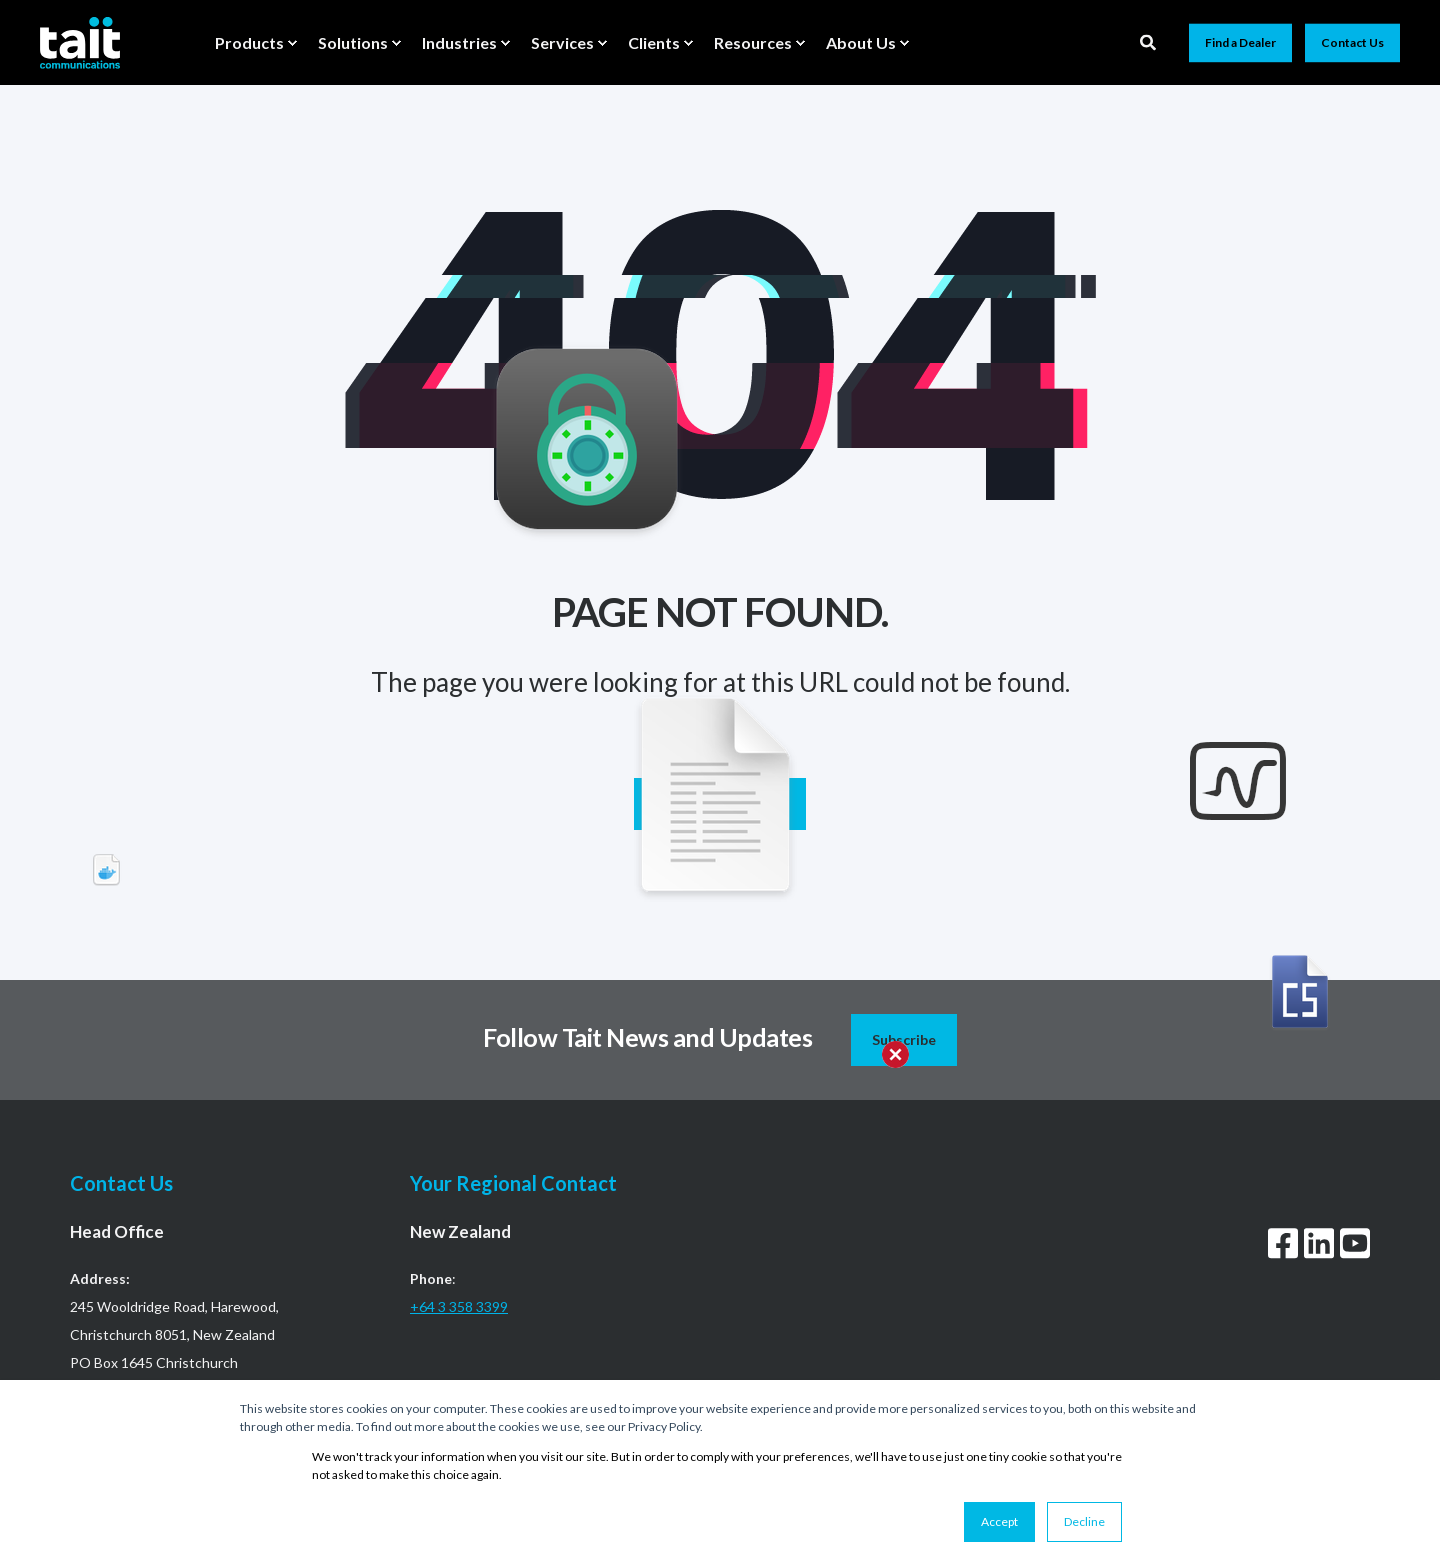 The image size is (1440, 1568). What do you see at coordinates (106, 869) in the screenshot?
I see `dockerfile or docker configuration file` at bounding box center [106, 869].